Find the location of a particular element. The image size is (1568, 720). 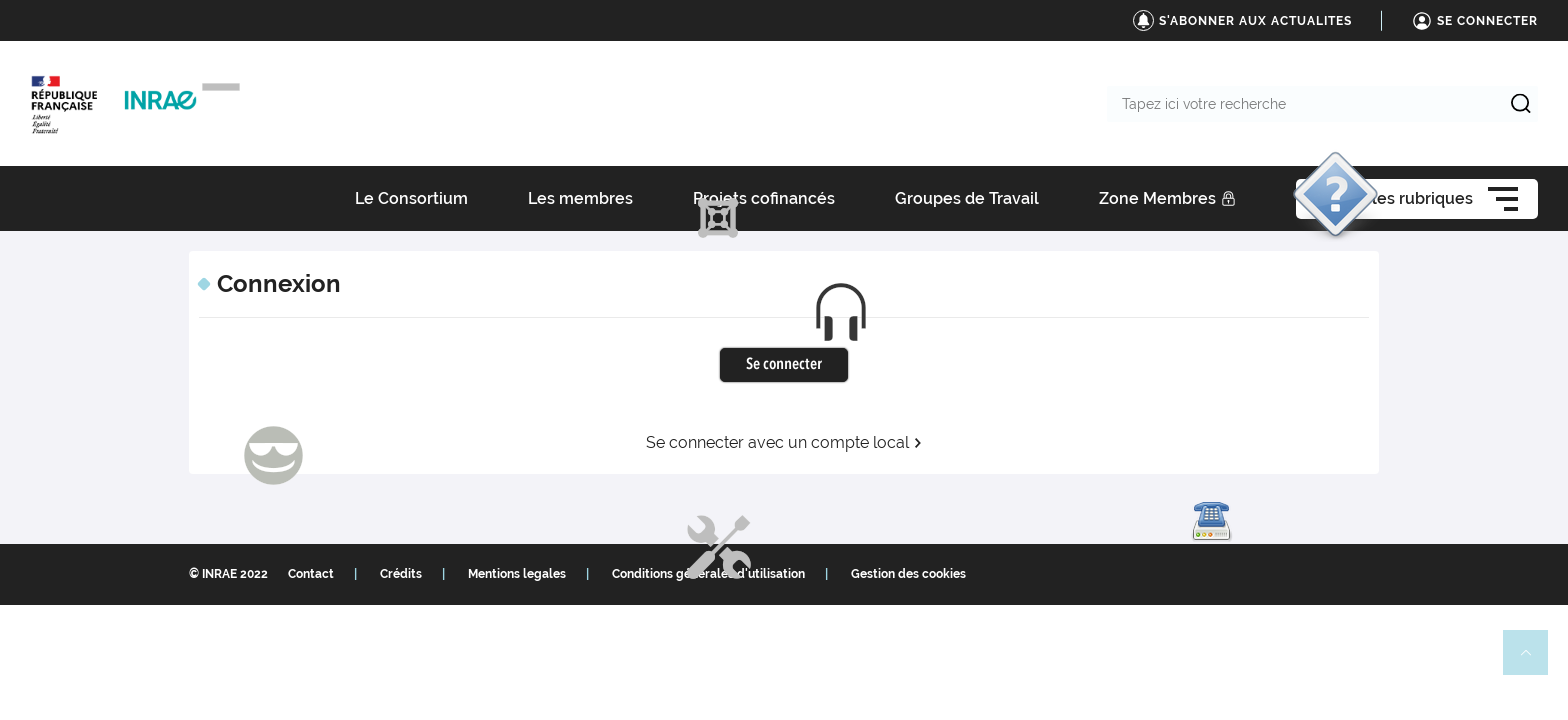

open the audio player app is located at coordinates (841, 312).